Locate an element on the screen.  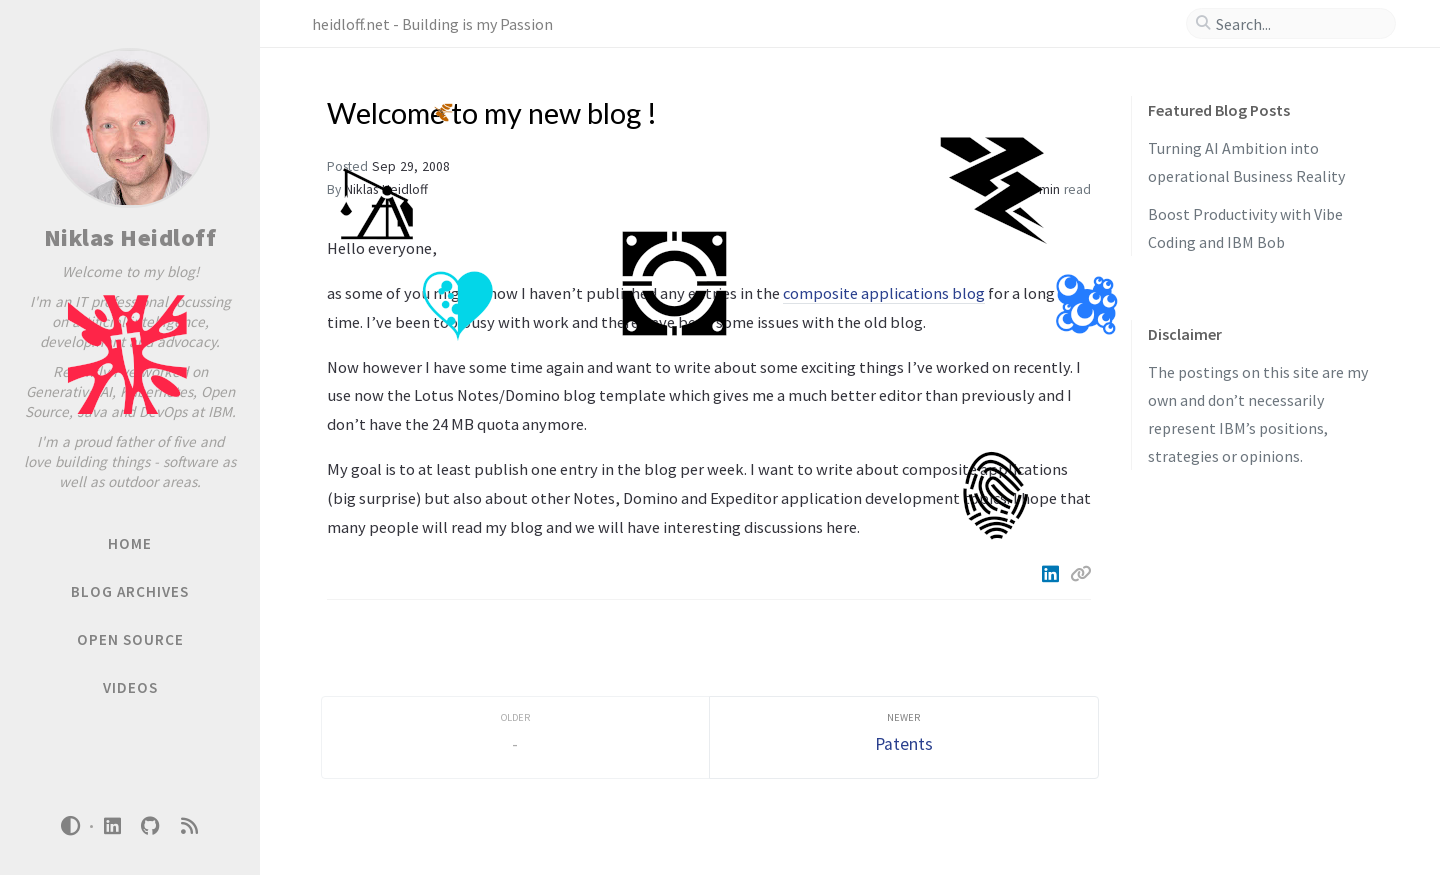
indicates a melting or dissolving weapon effect is located at coordinates (127, 354).